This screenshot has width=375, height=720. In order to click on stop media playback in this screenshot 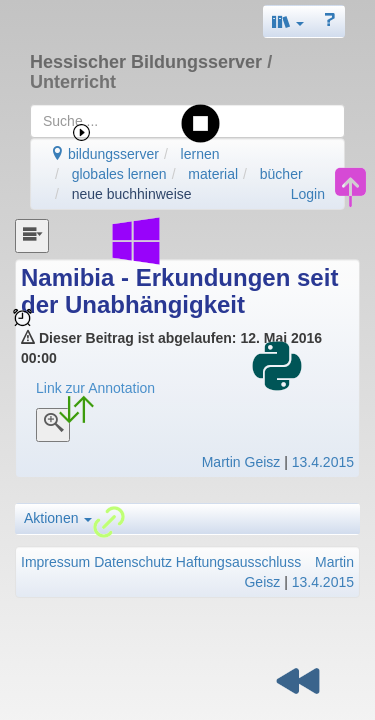, I will do `click(200, 123)`.